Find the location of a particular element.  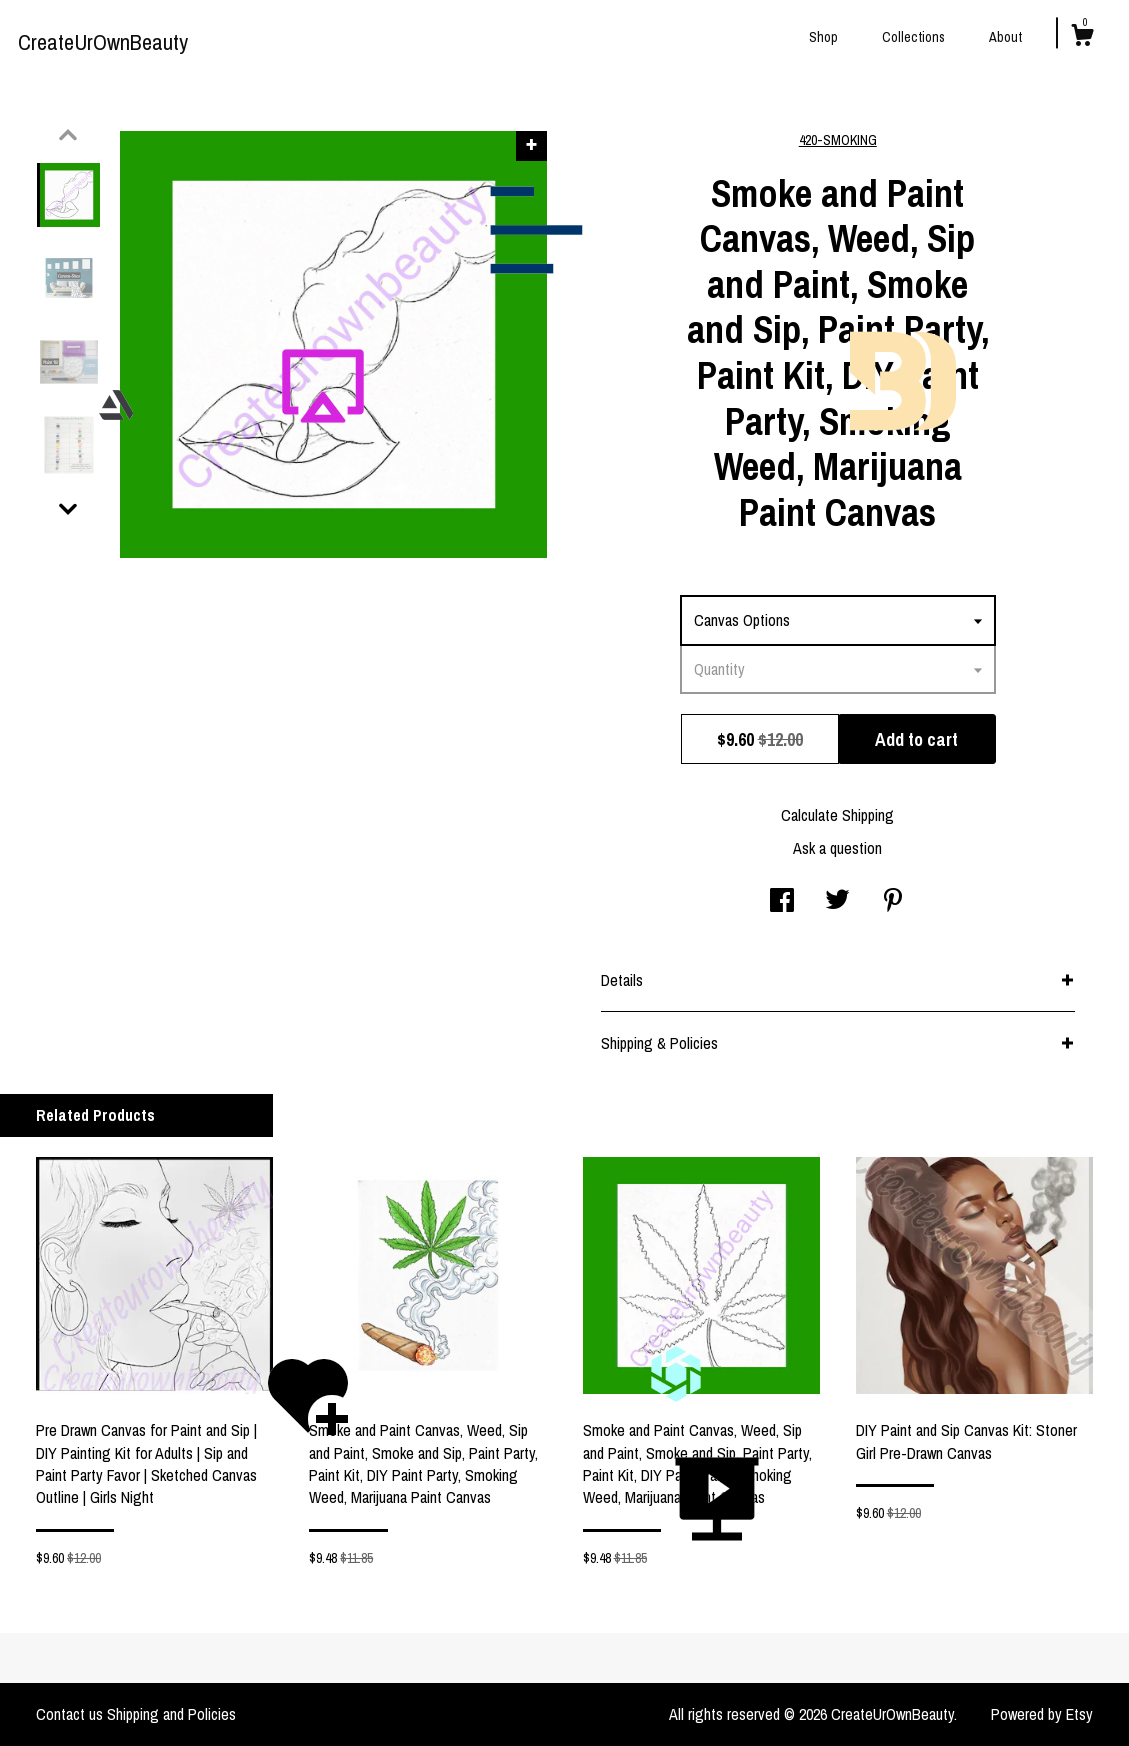

add to favorites is located at coordinates (308, 1395).